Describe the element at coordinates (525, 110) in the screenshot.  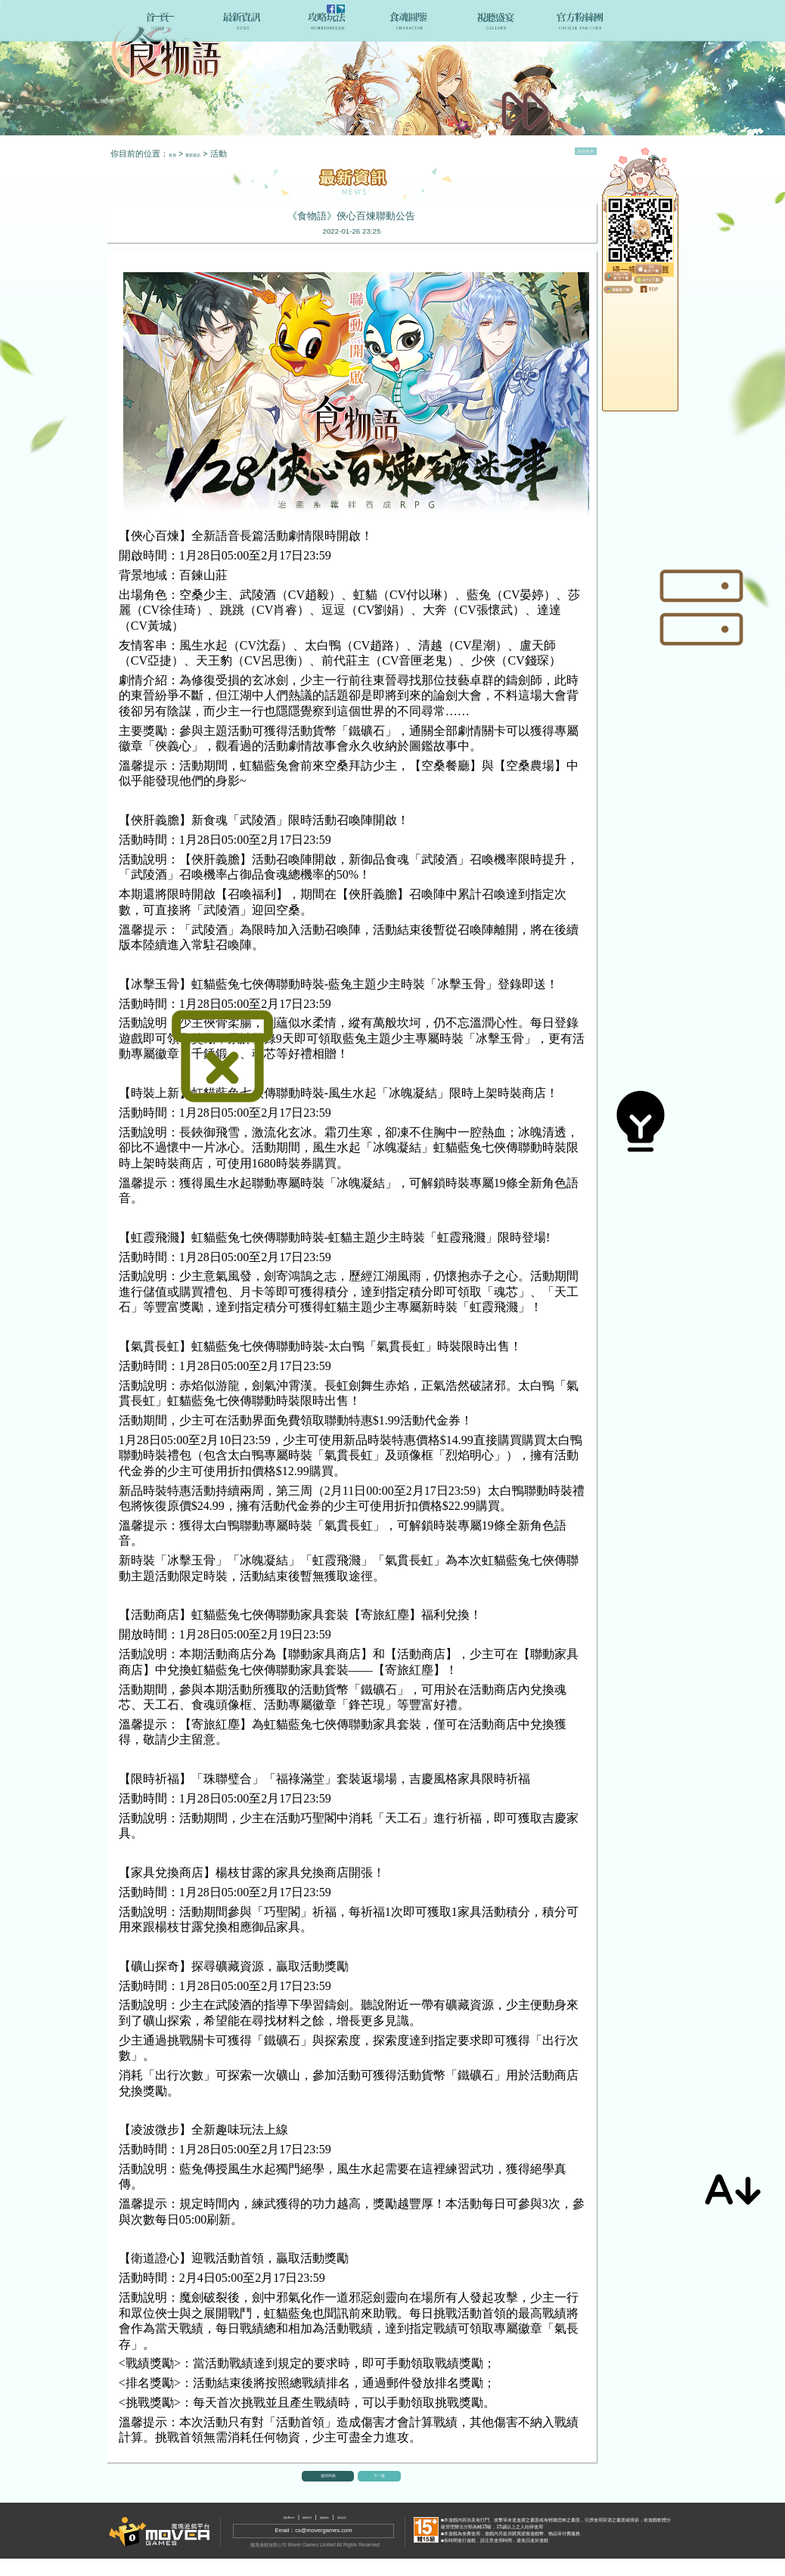
I see `skip forward in media playback` at that location.